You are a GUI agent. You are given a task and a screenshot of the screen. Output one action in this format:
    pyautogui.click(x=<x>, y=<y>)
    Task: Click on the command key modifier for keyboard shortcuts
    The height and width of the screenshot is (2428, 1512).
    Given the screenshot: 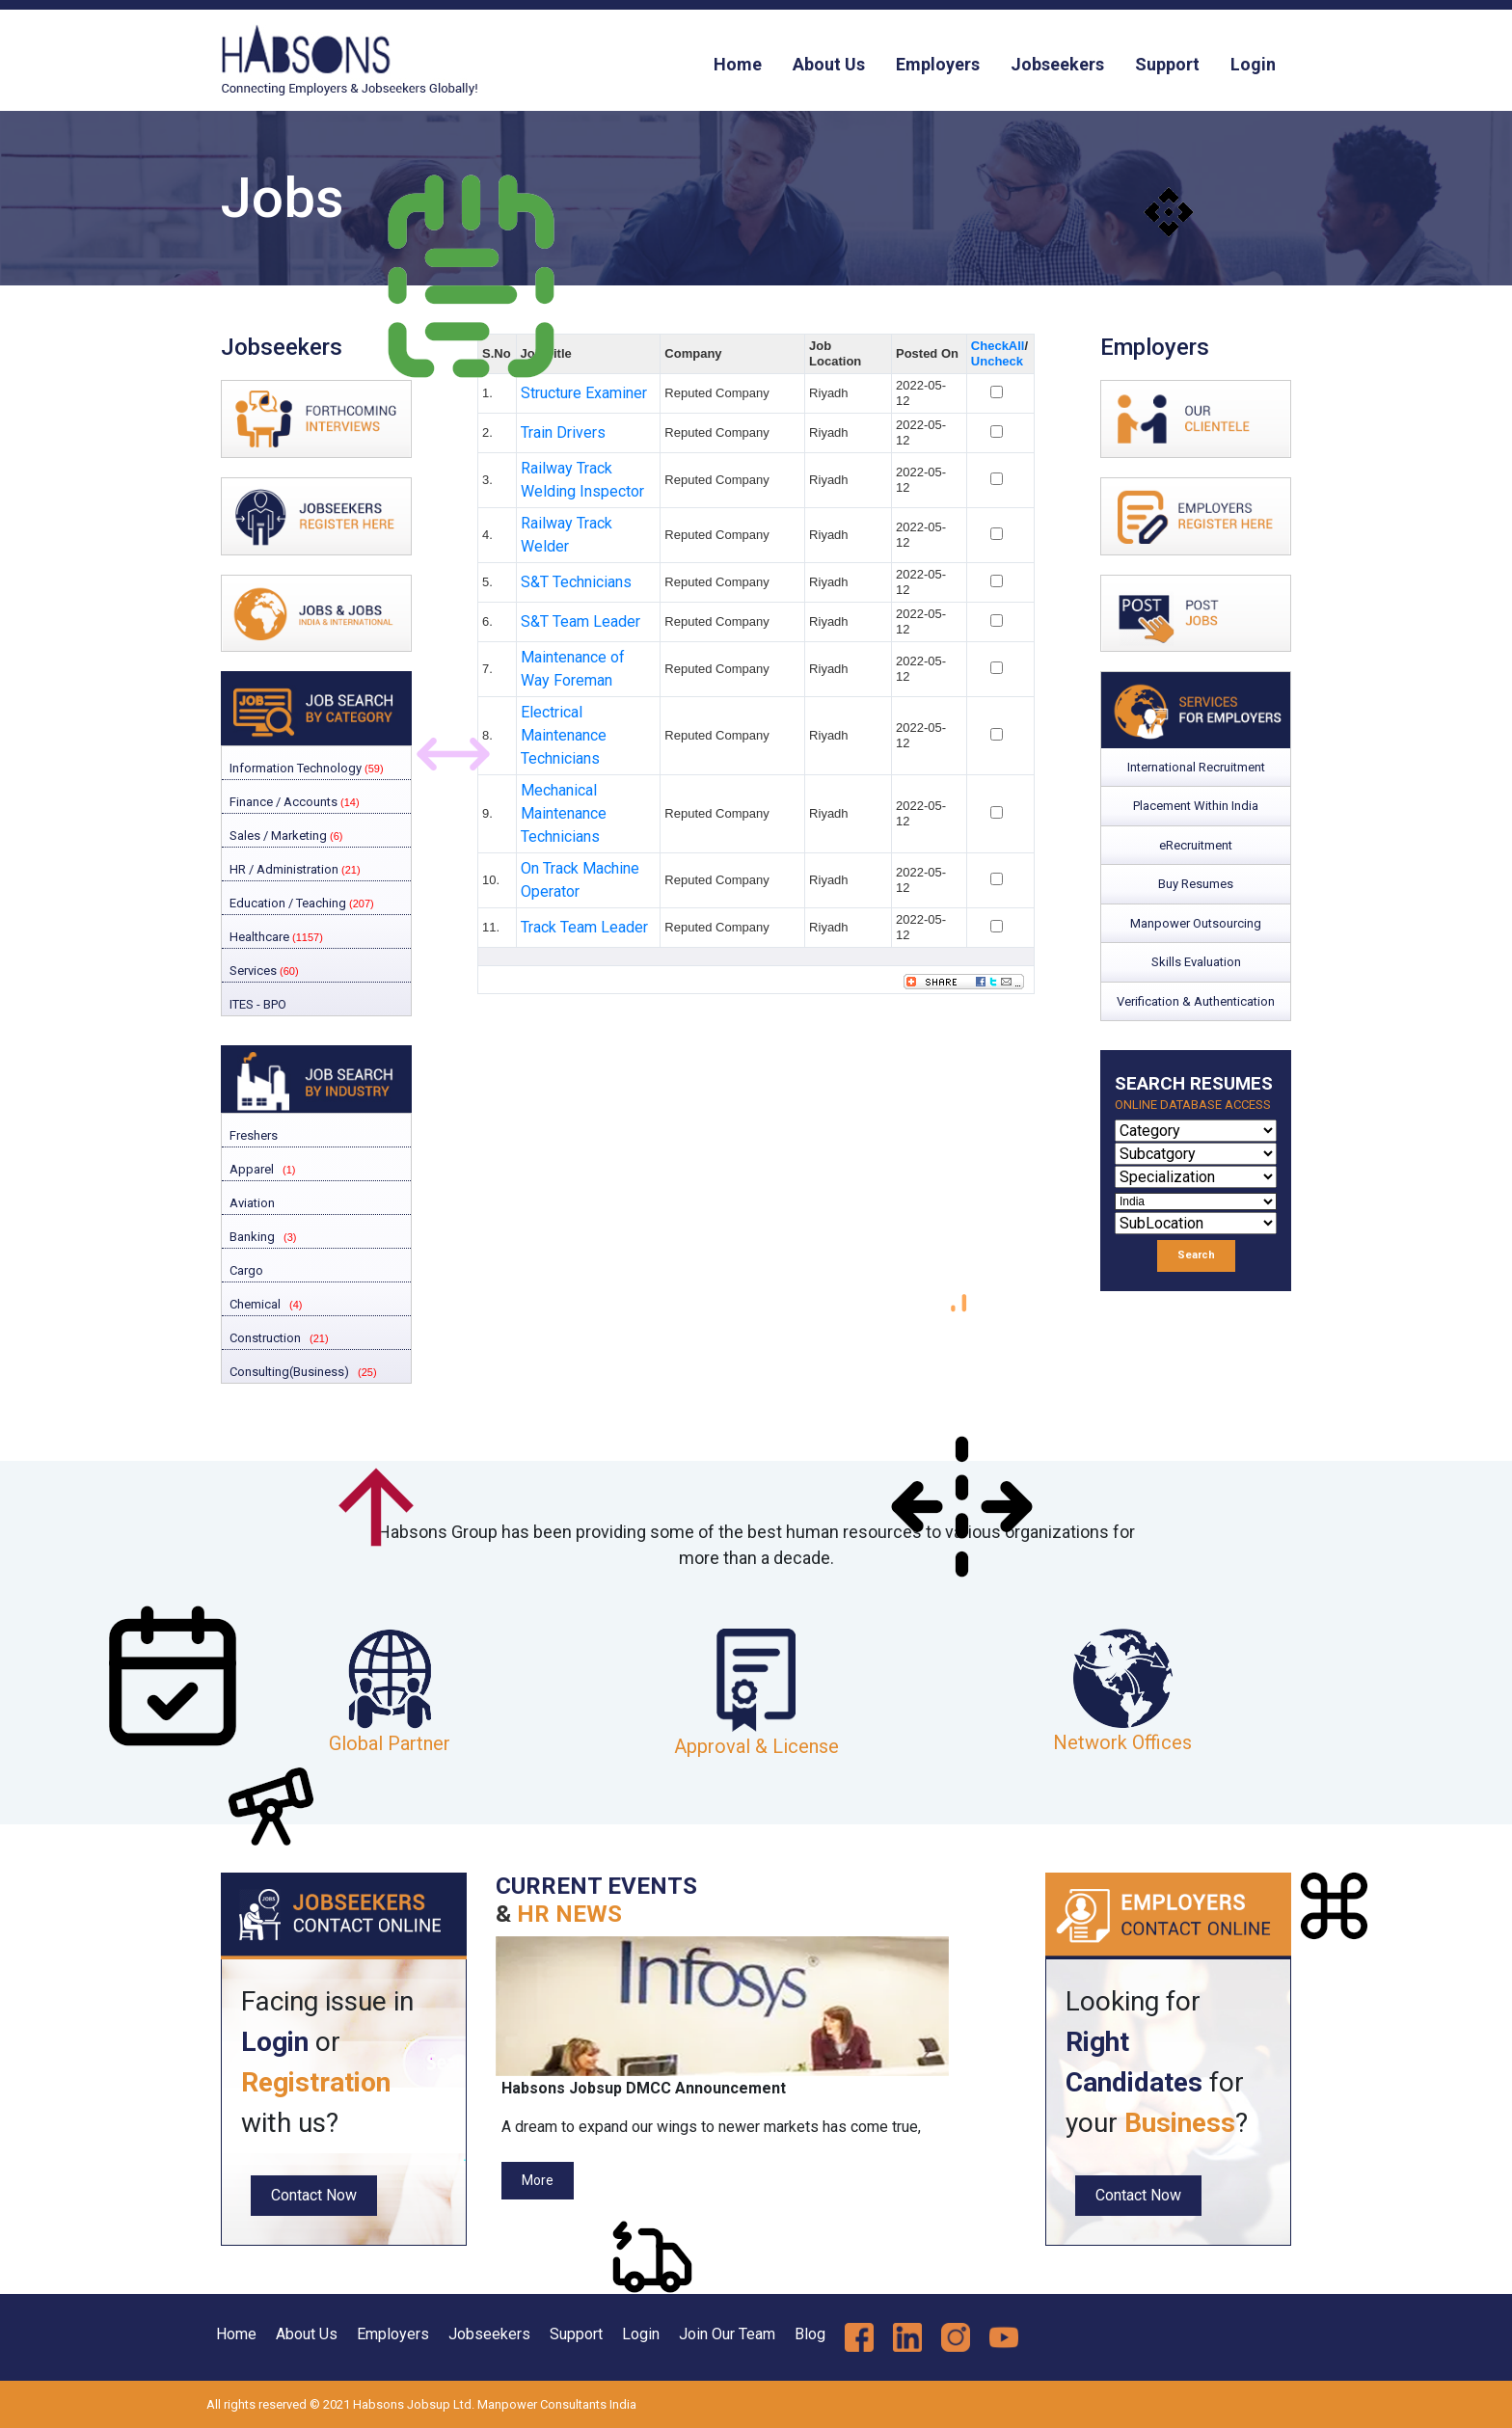 What is the action you would take?
    pyautogui.click(x=1334, y=1905)
    